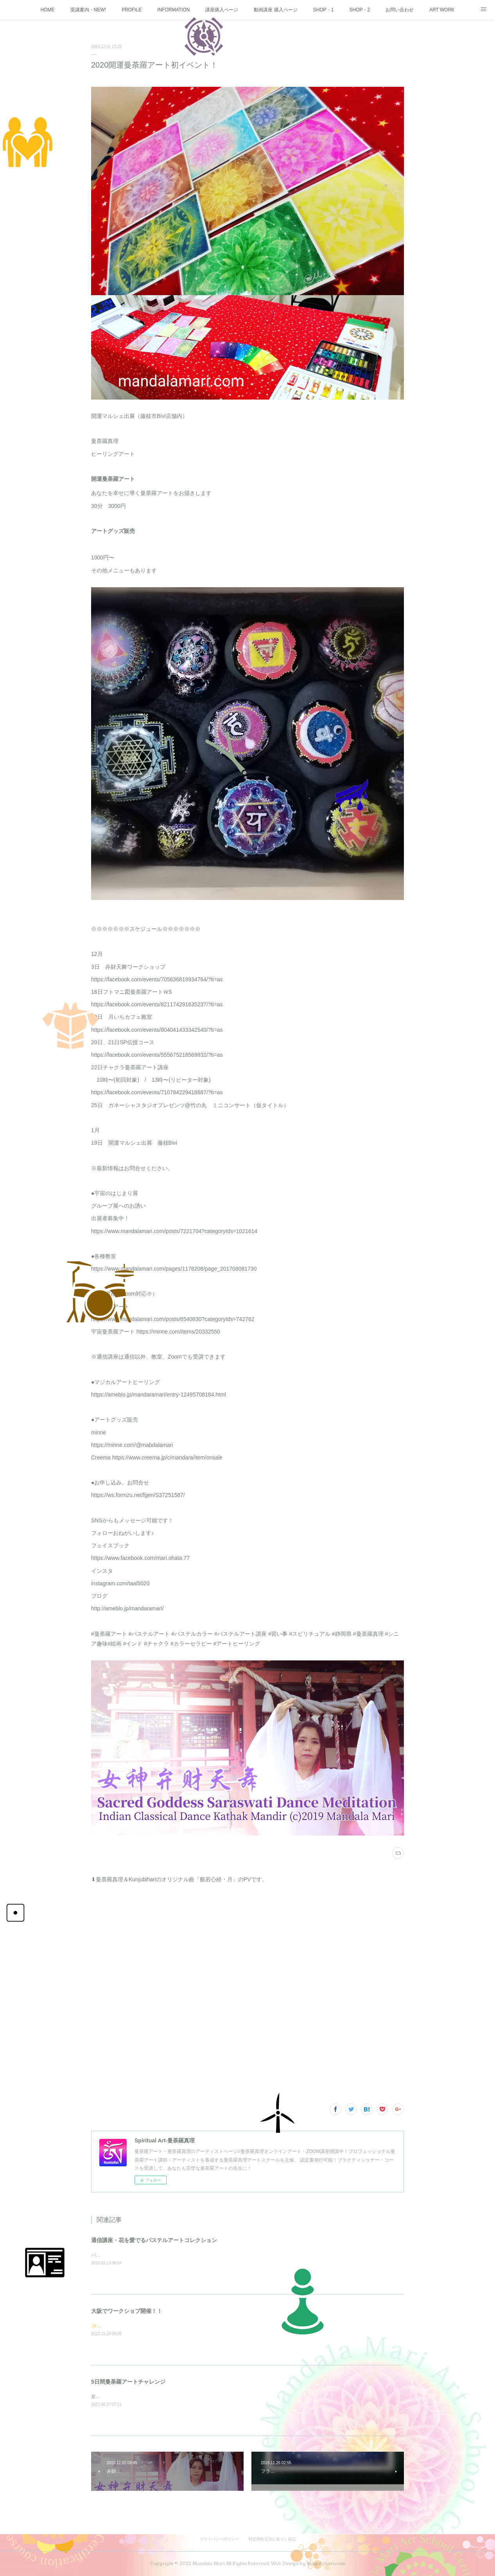  Describe the element at coordinates (27, 142) in the screenshot. I see `indicates a romantic relationship or couple status` at that location.